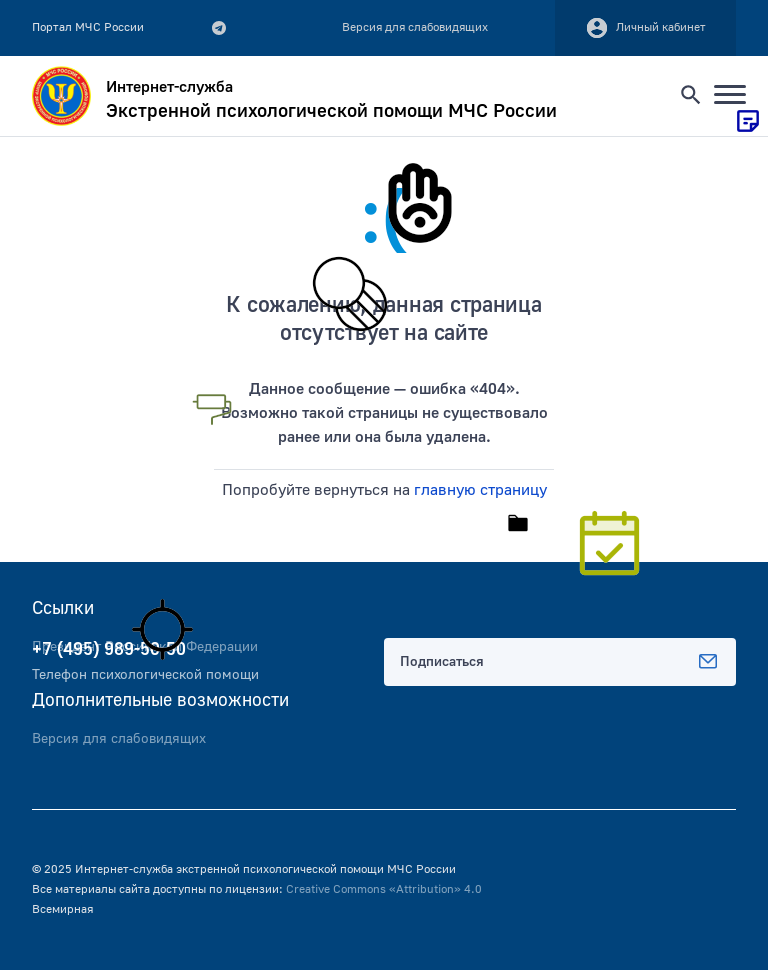 This screenshot has width=768, height=970. I want to click on subtract or remove a shape from selection, so click(350, 294).